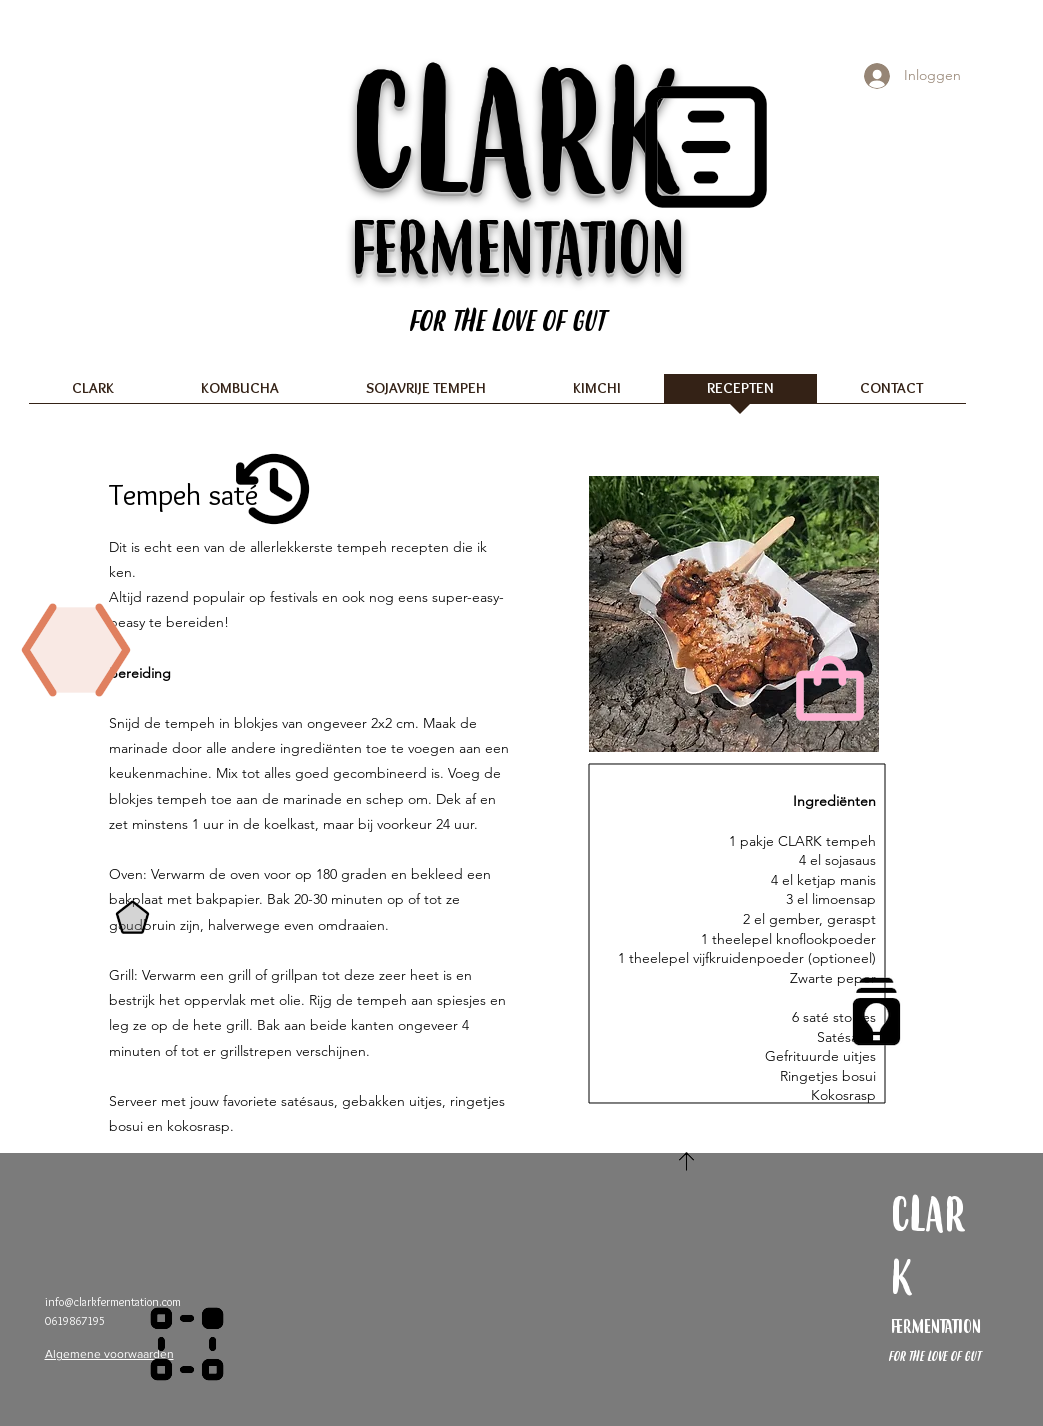 The width and height of the screenshot is (1043, 1426). Describe the element at coordinates (830, 692) in the screenshot. I see `view your shopping bag` at that location.